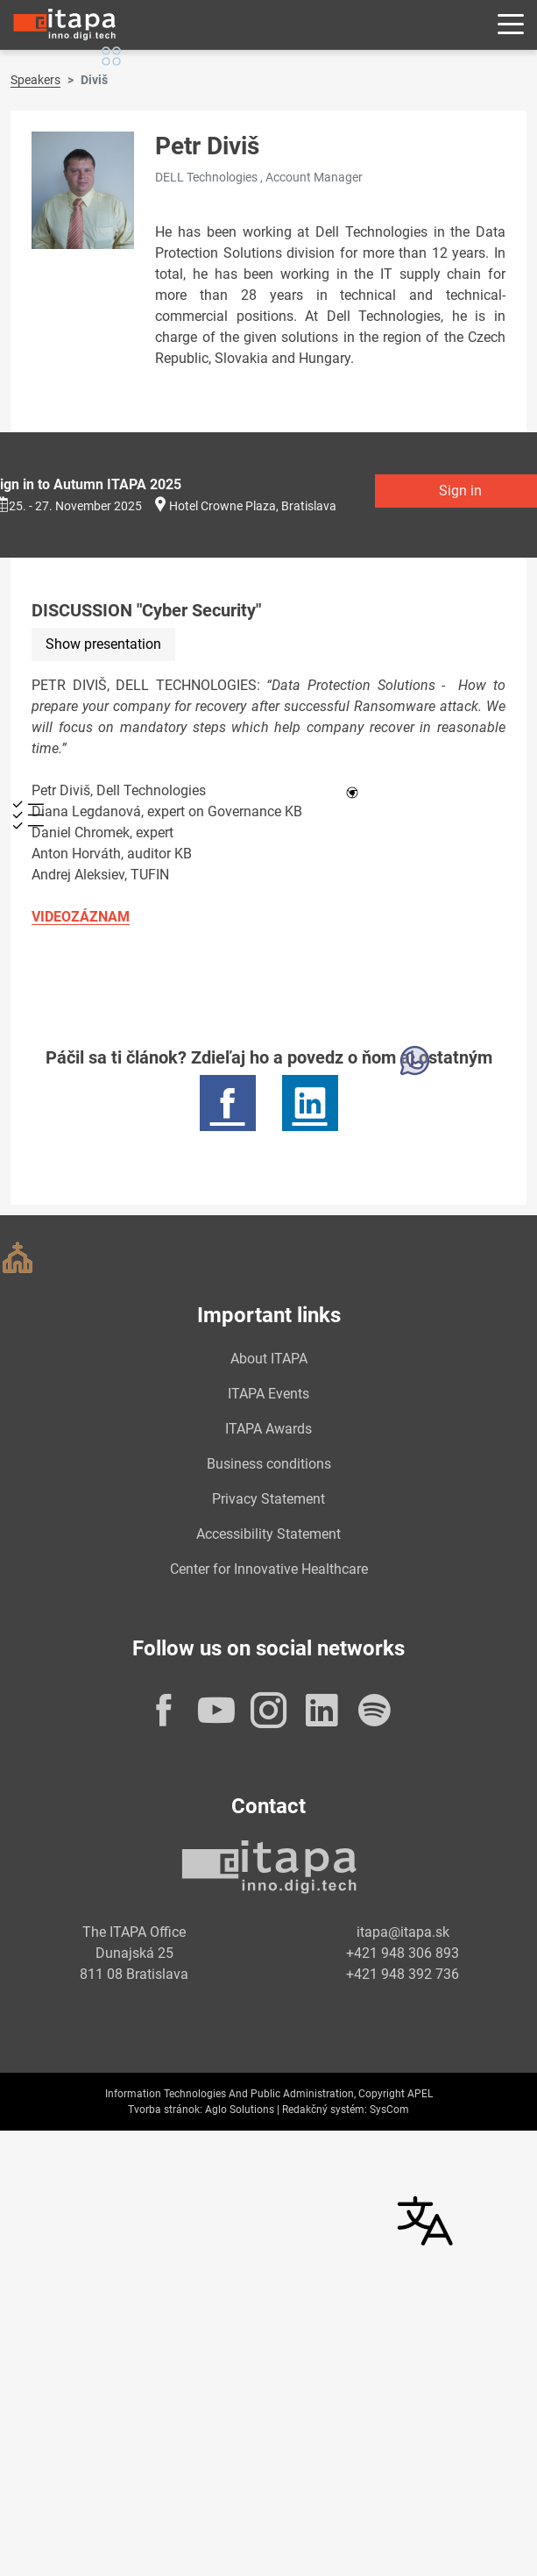 This screenshot has width=537, height=2576. What do you see at coordinates (111, 56) in the screenshot?
I see `open the app drawer or launcher` at bounding box center [111, 56].